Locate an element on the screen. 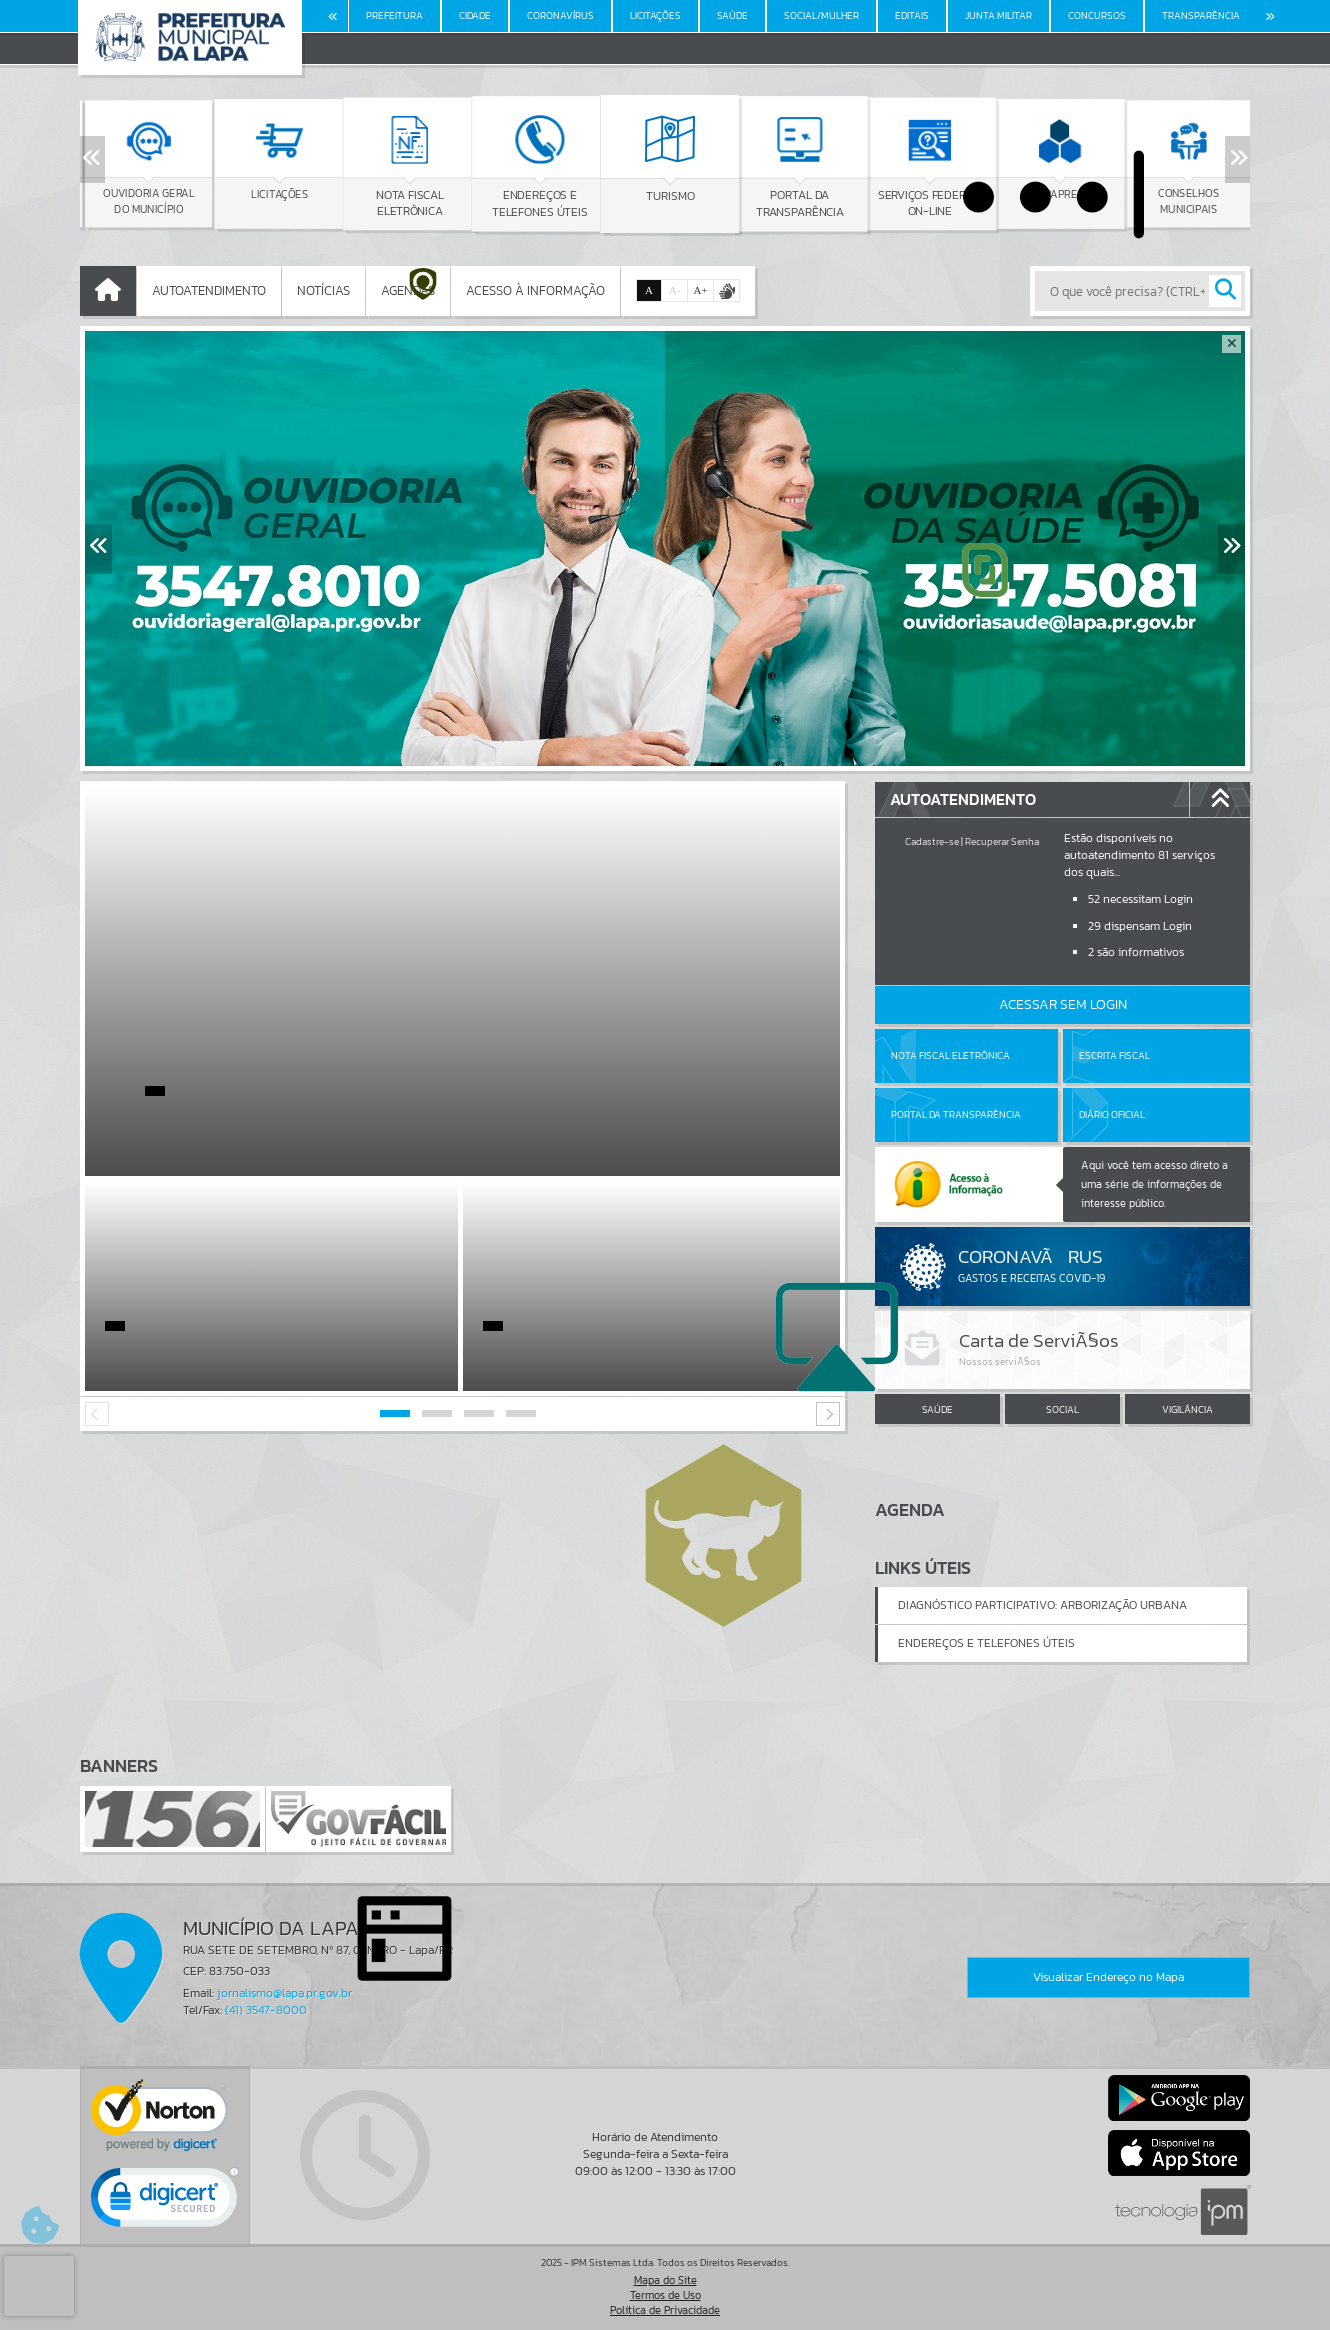  Qualys security platform logo is located at coordinates (423, 284).